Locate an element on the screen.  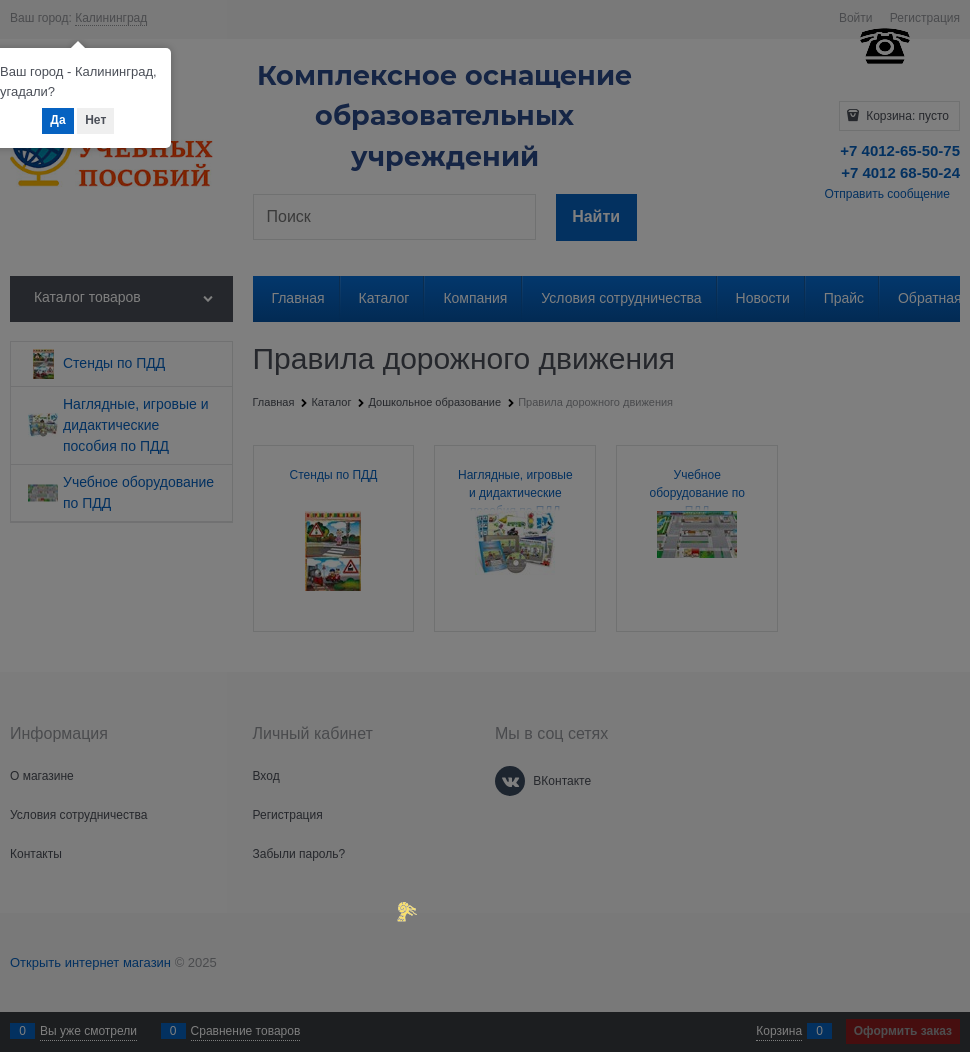
viking ship figurehead or norse-themed game element is located at coordinates (407, 911).